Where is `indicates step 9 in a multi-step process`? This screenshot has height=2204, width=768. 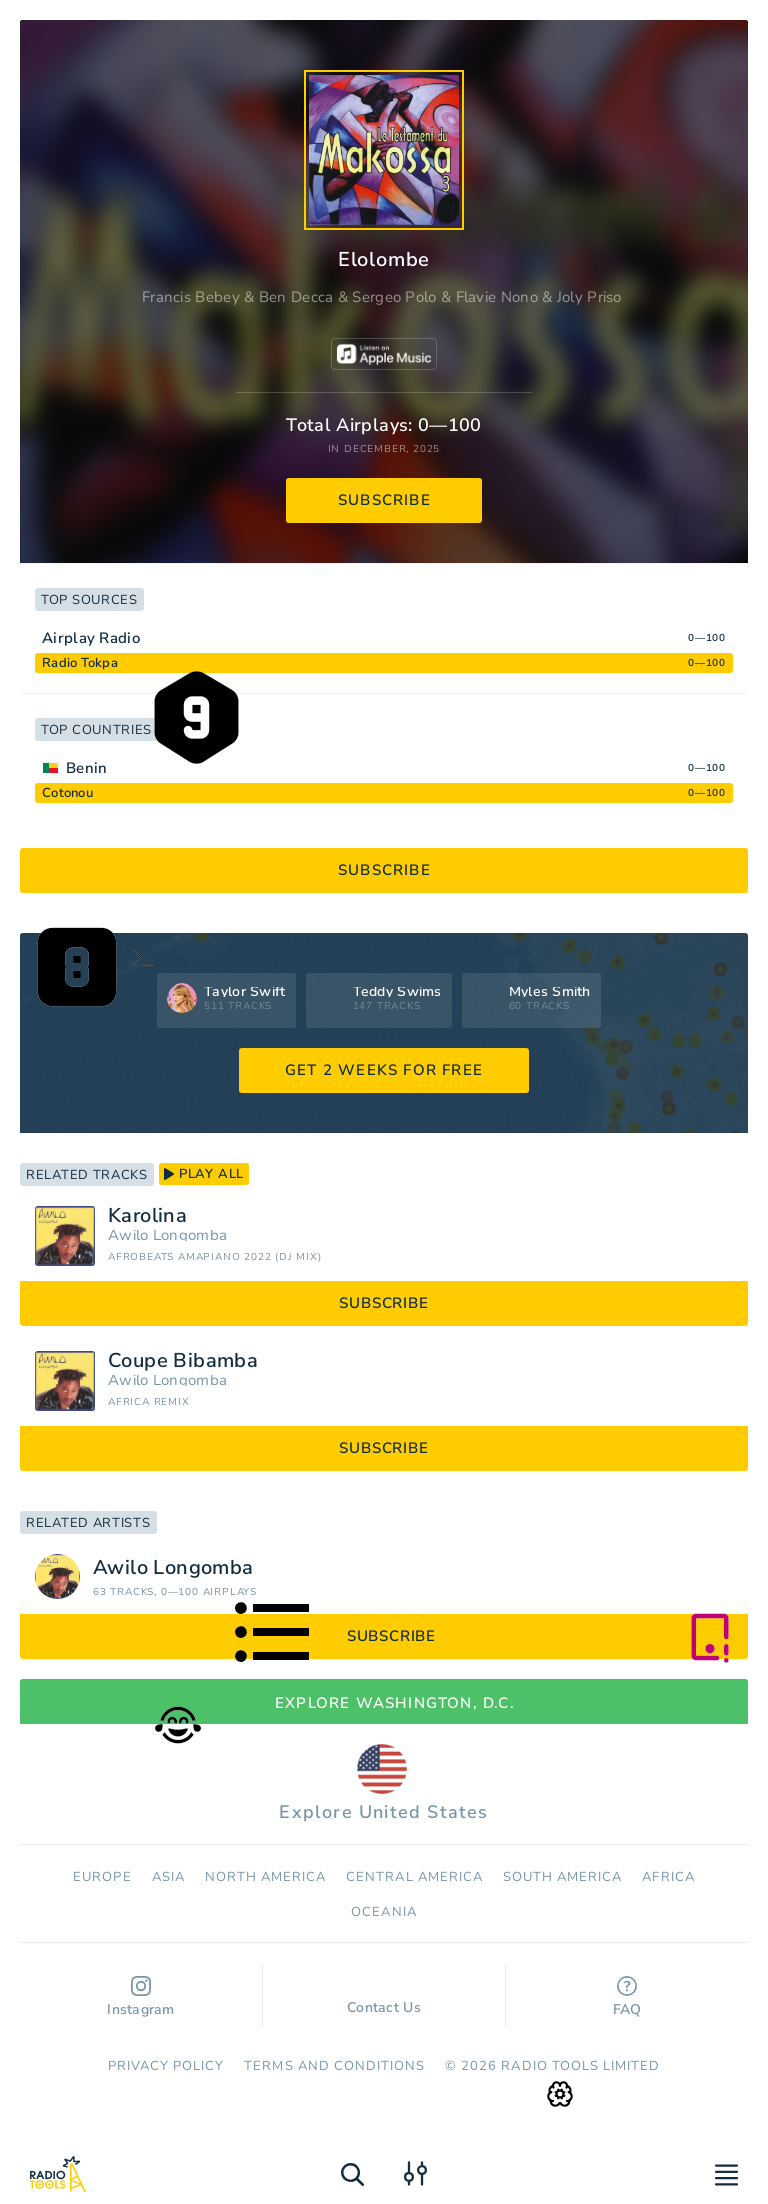
indicates step 9 in a multi-step process is located at coordinates (196, 717).